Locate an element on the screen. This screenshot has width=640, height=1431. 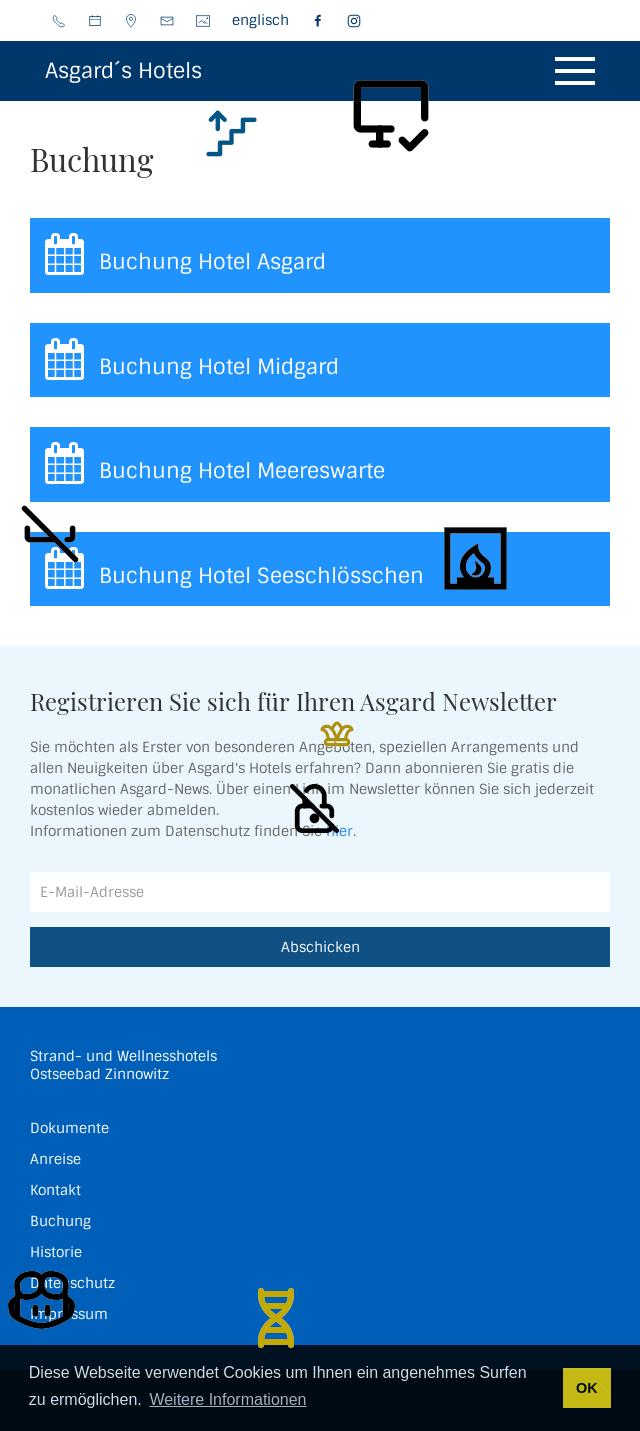
access github copilot AI coding assistant is located at coordinates (41, 1298).